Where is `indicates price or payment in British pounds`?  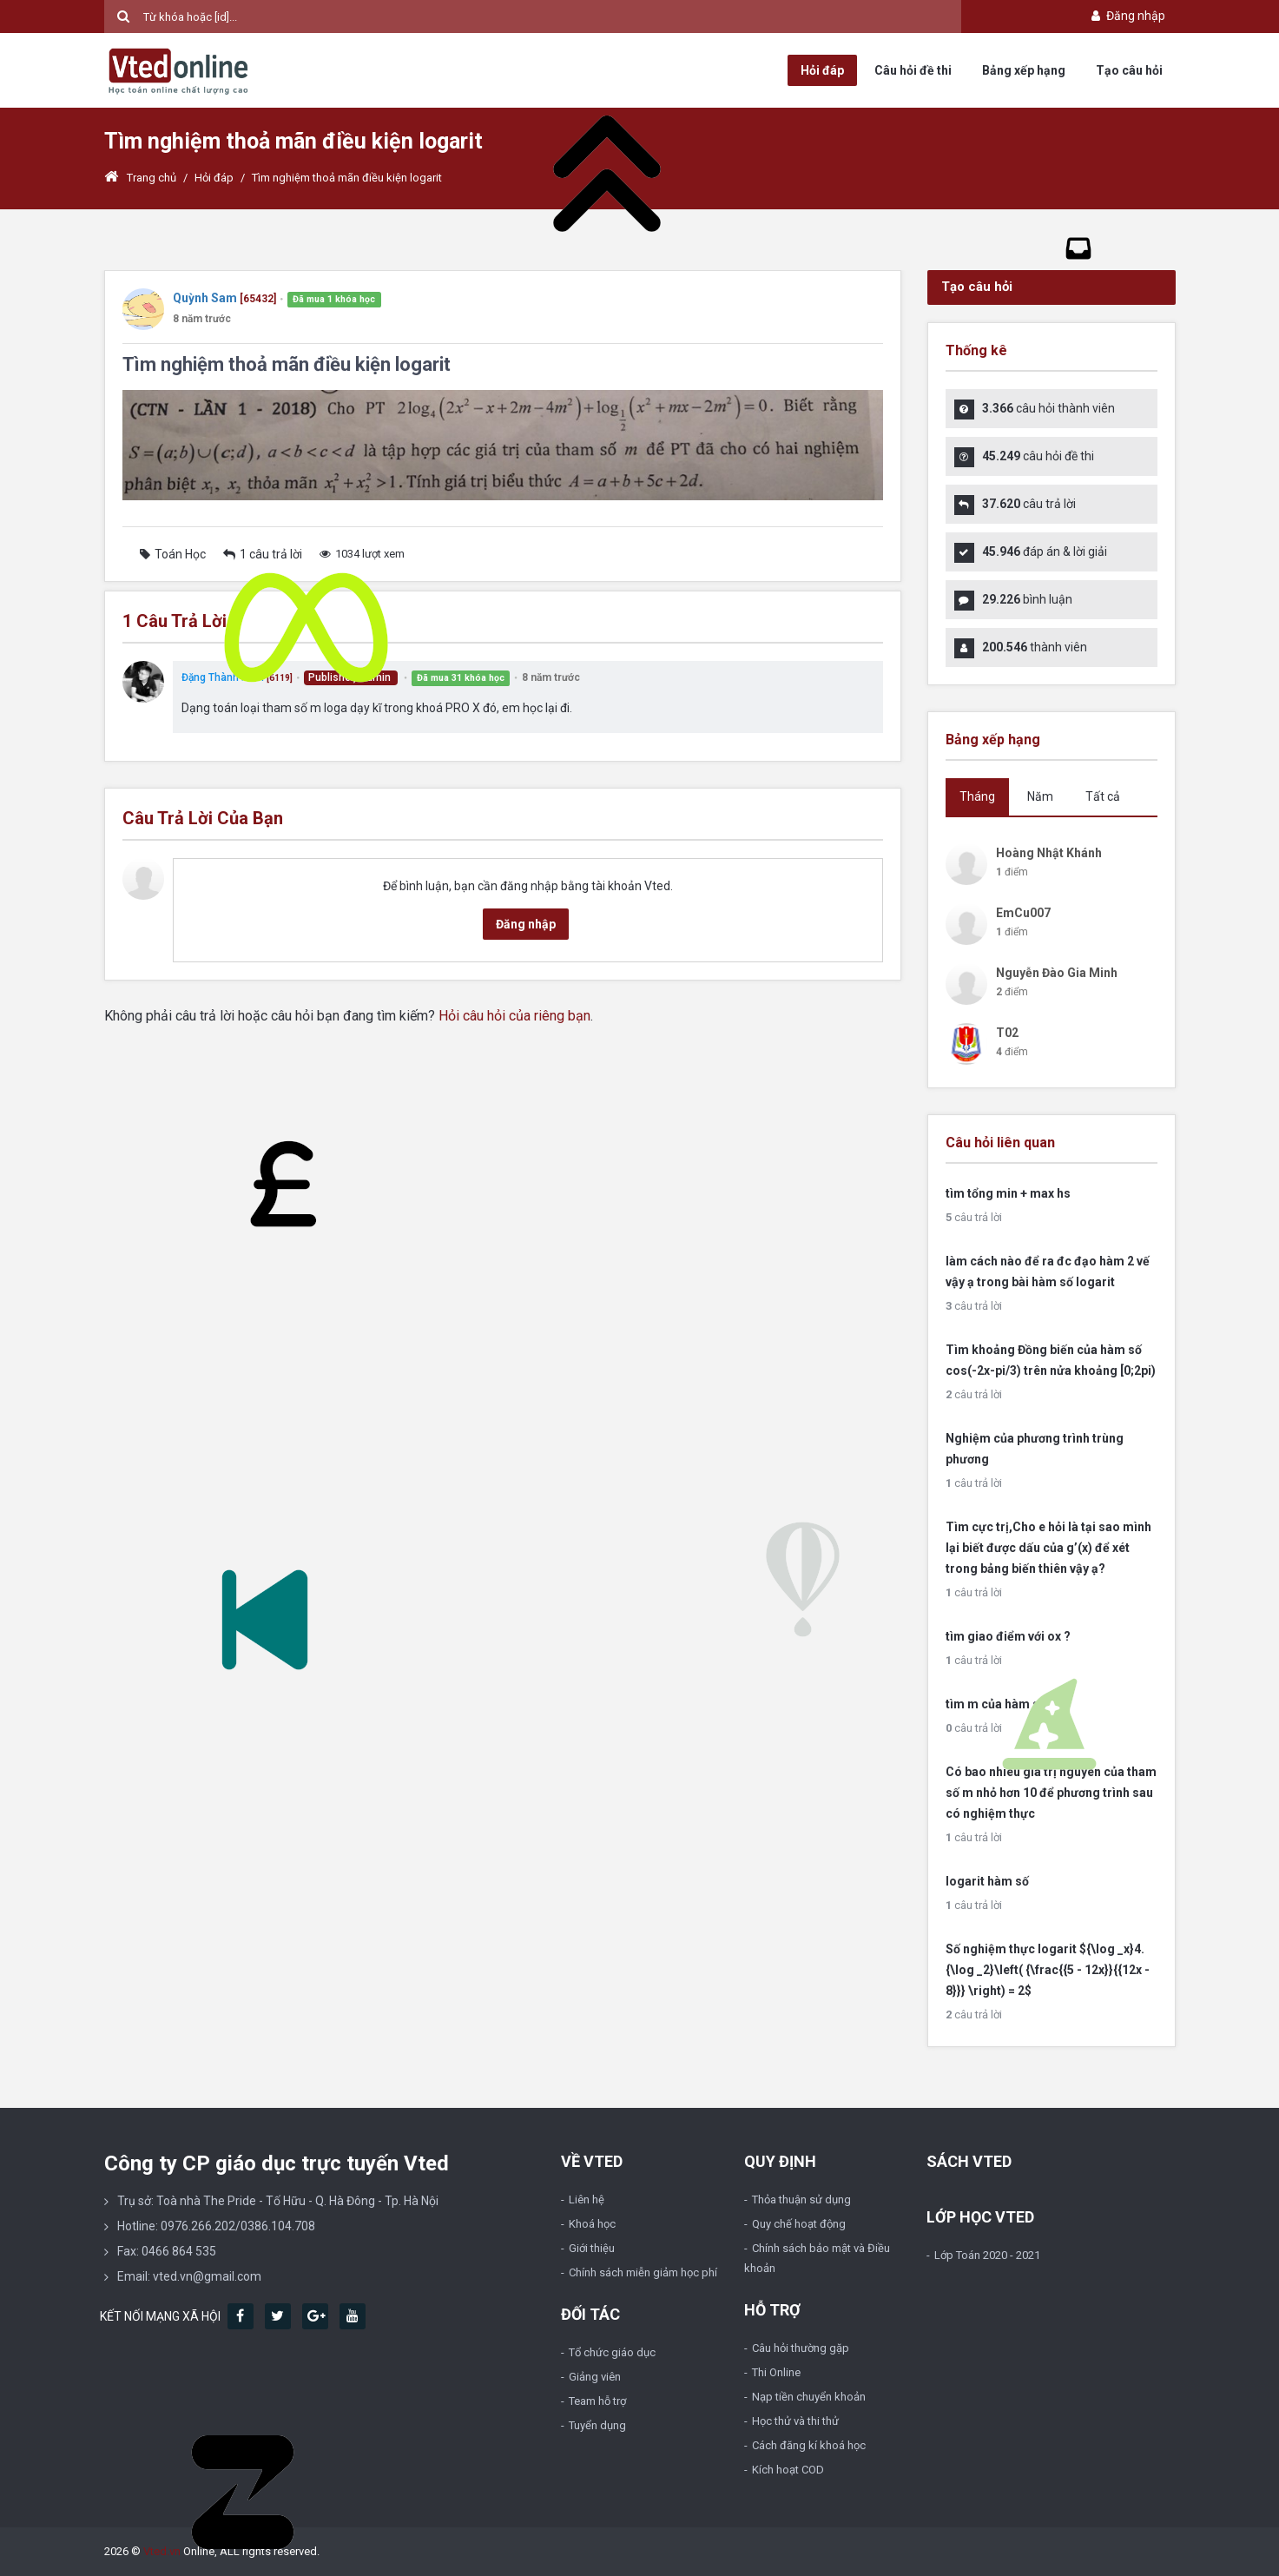 indicates price or payment in British pounds is located at coordinates (285, 1183).